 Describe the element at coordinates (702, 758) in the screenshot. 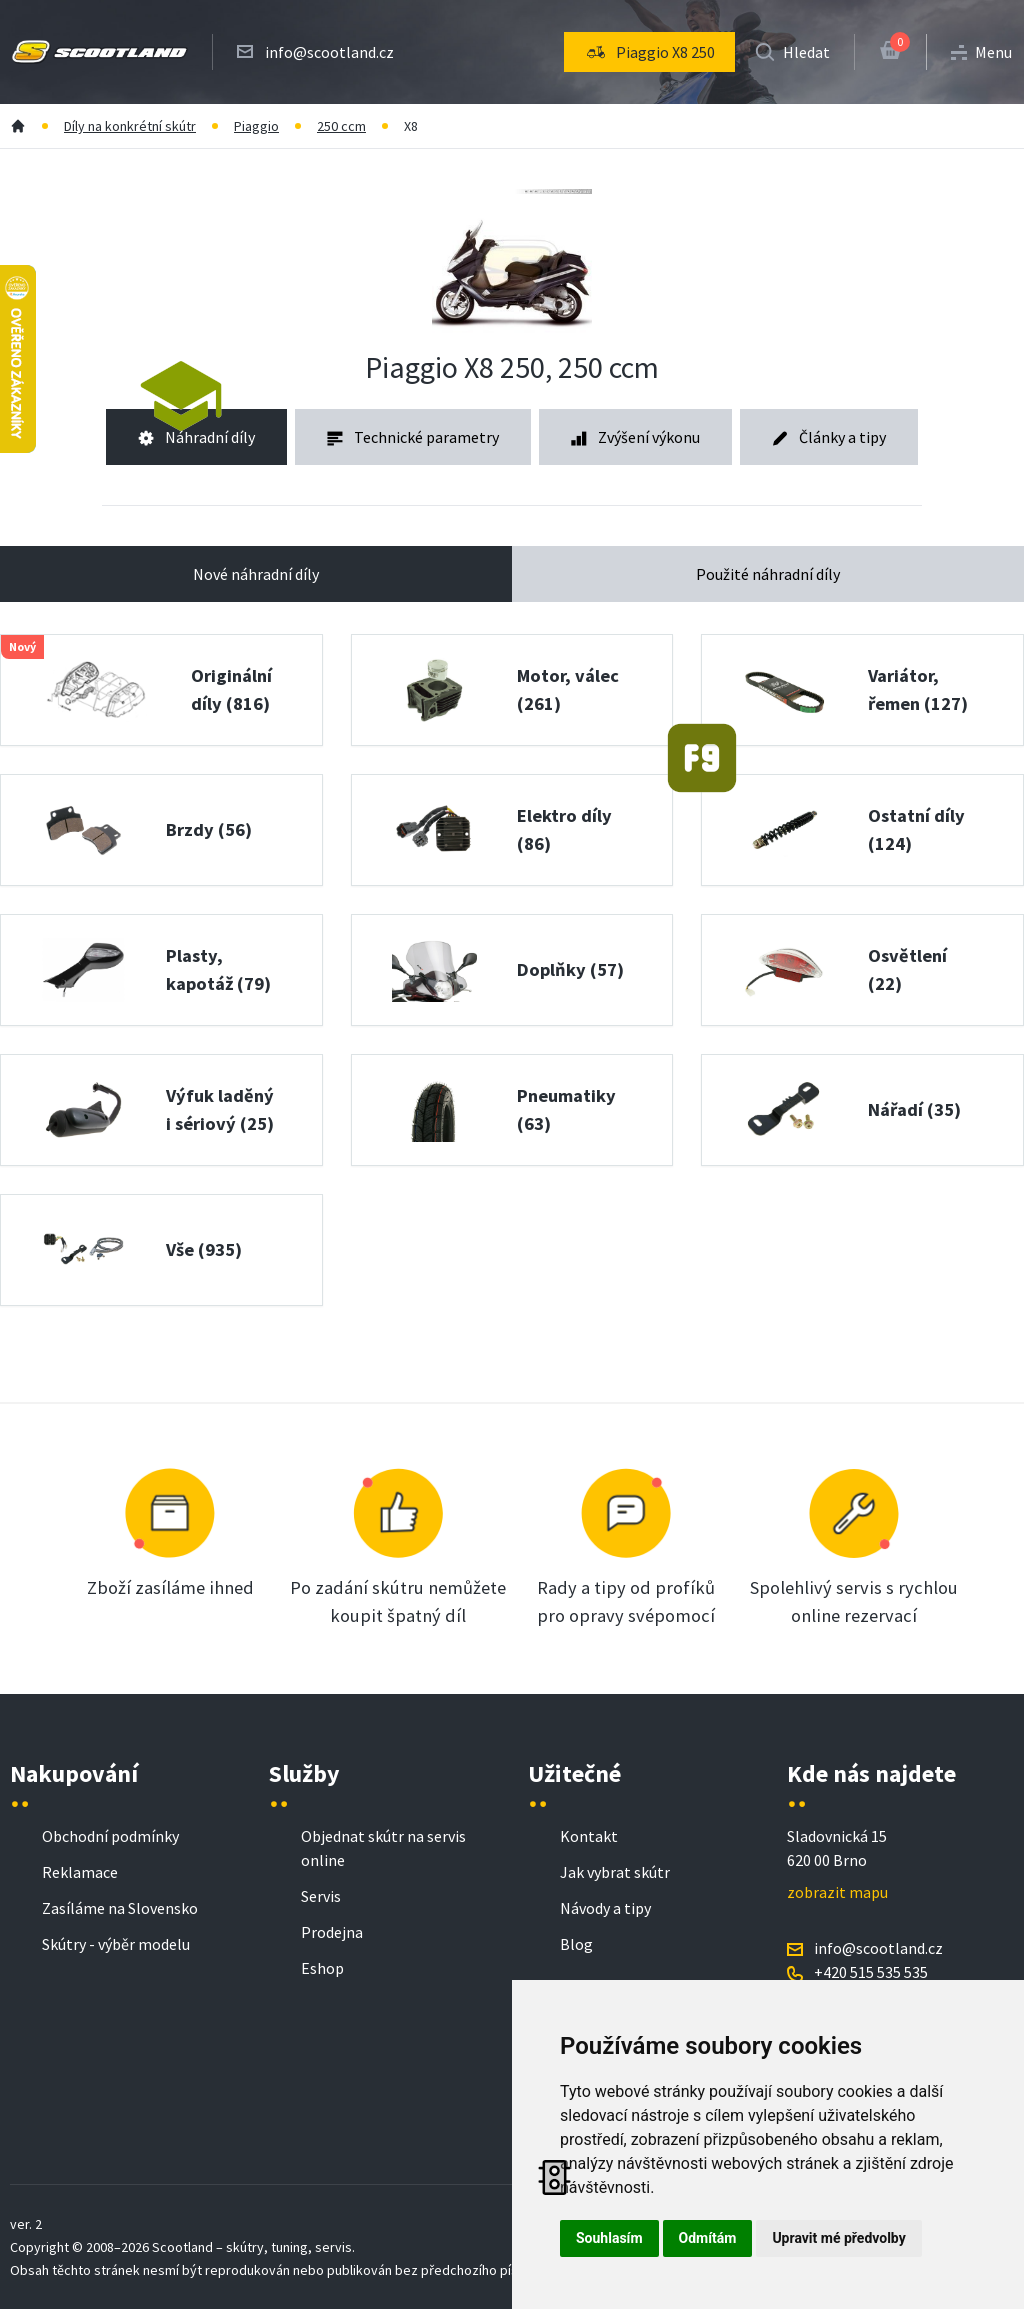

I see `keyboard shortcut indicator for F9 function key` at that location.